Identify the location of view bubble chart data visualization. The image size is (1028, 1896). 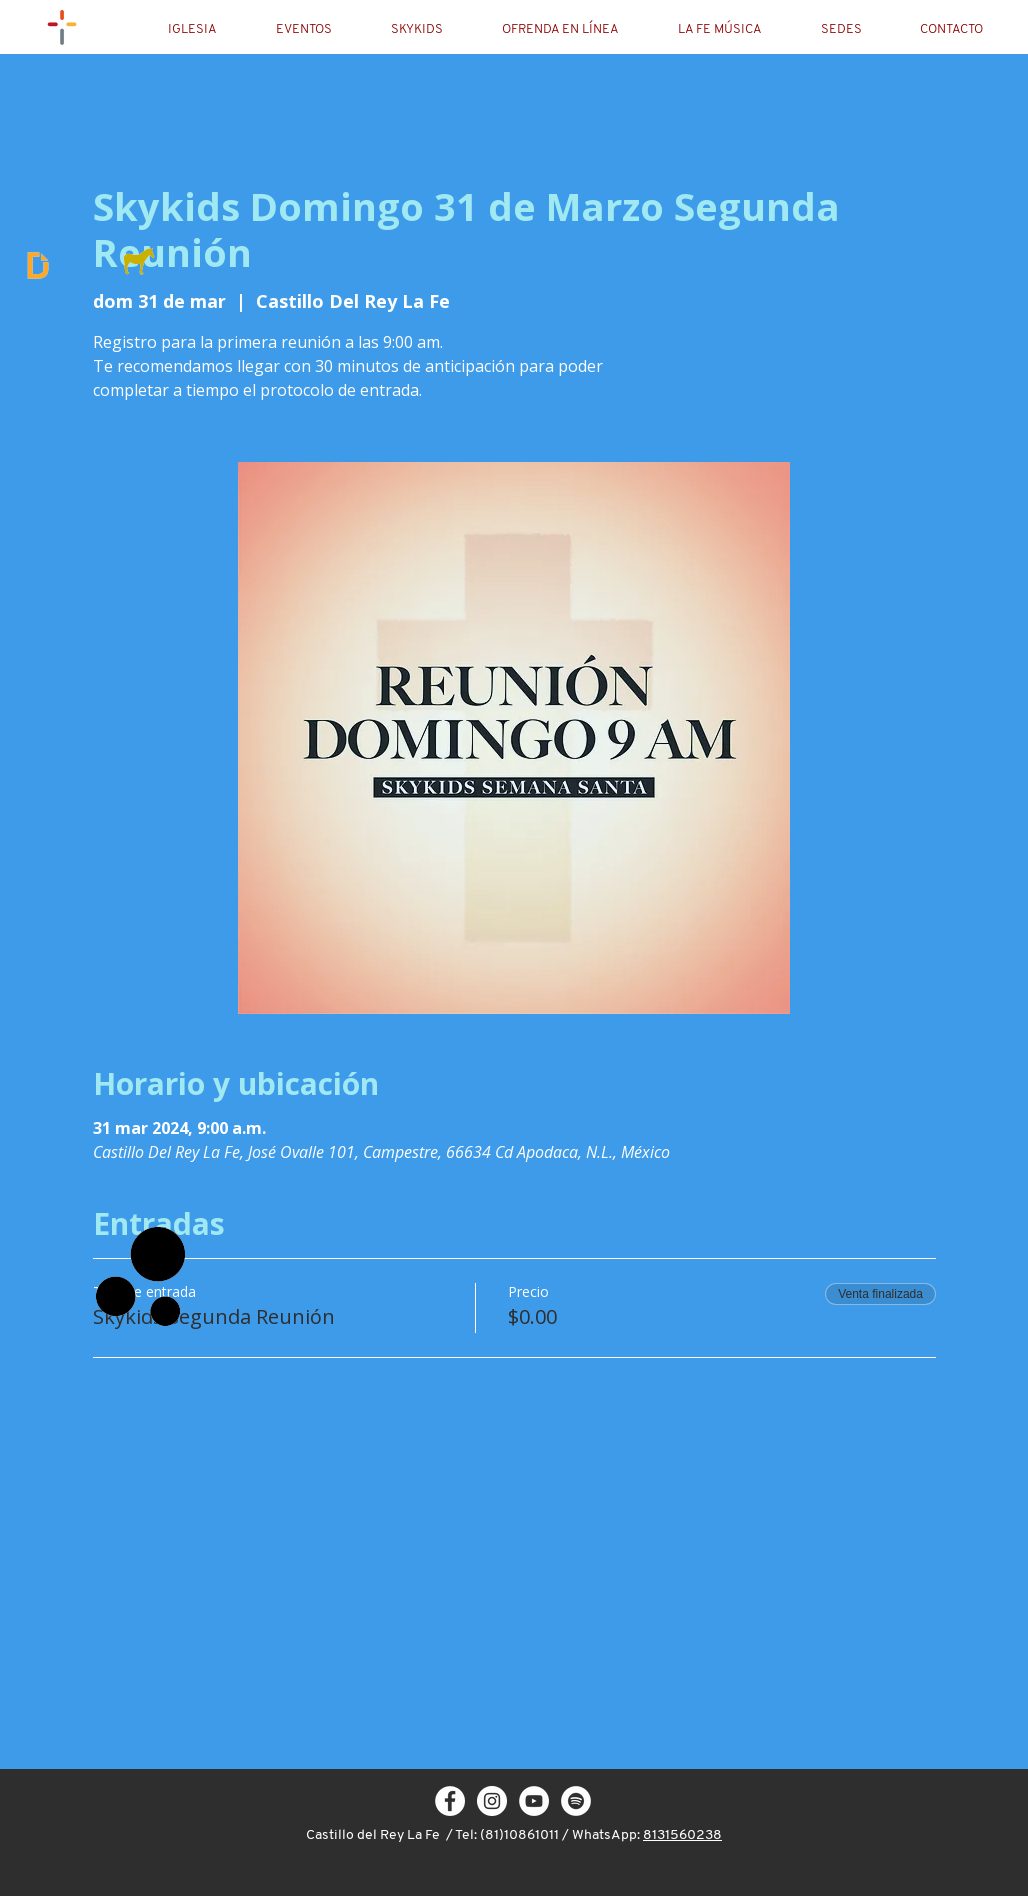
(145, 1276).